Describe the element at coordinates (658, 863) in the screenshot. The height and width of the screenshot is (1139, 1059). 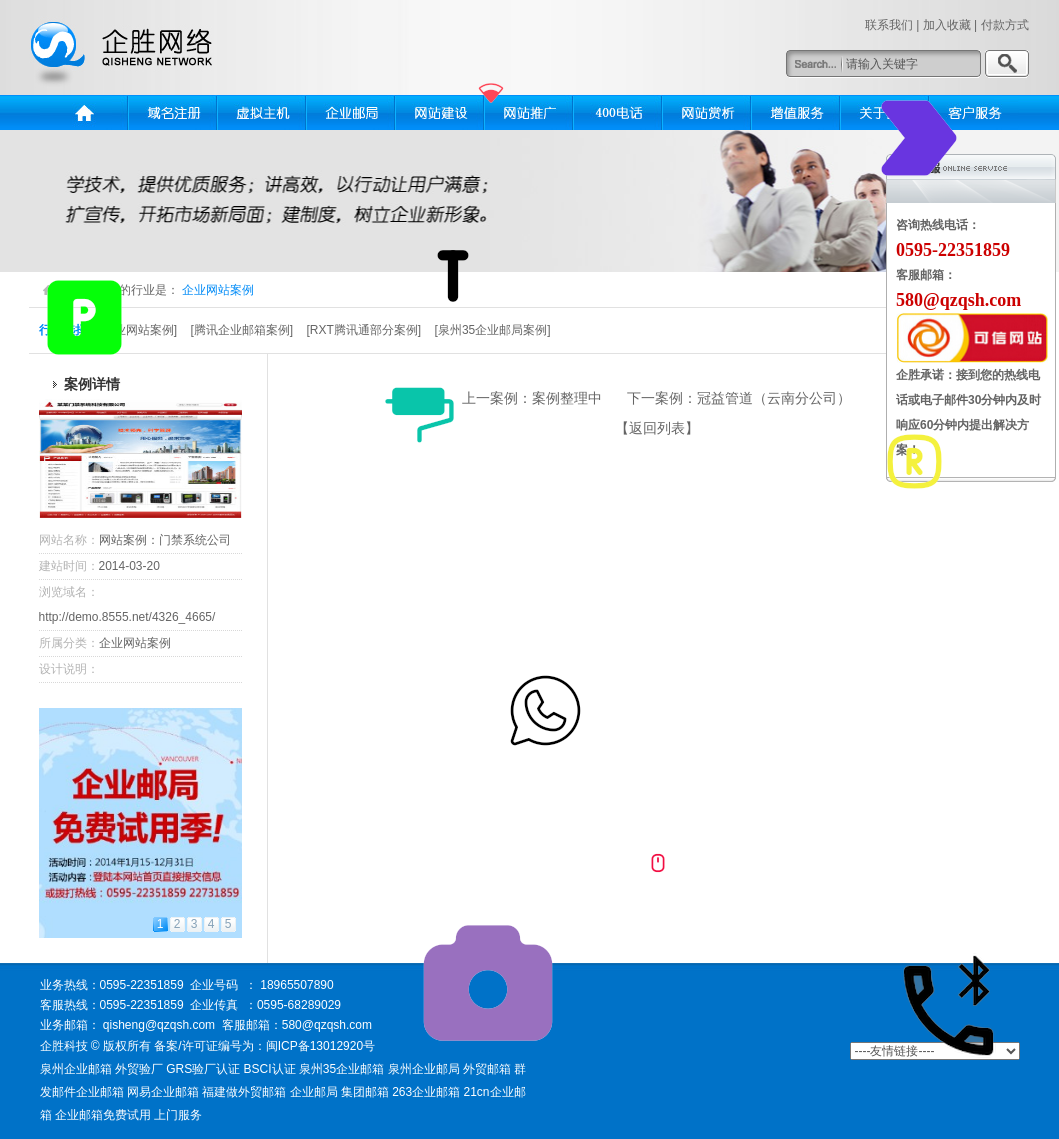
I see `mouse input device indicator` at that location.